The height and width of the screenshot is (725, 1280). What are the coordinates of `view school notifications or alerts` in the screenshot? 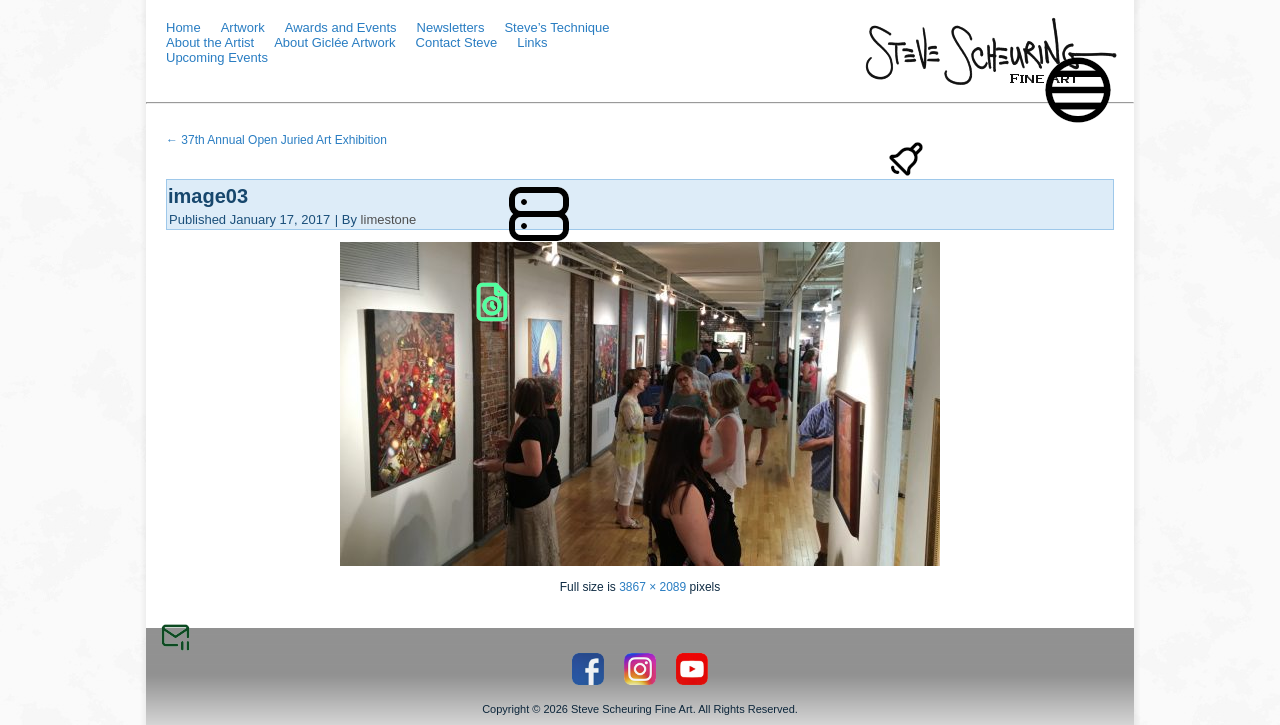 It's located at (906, 159).